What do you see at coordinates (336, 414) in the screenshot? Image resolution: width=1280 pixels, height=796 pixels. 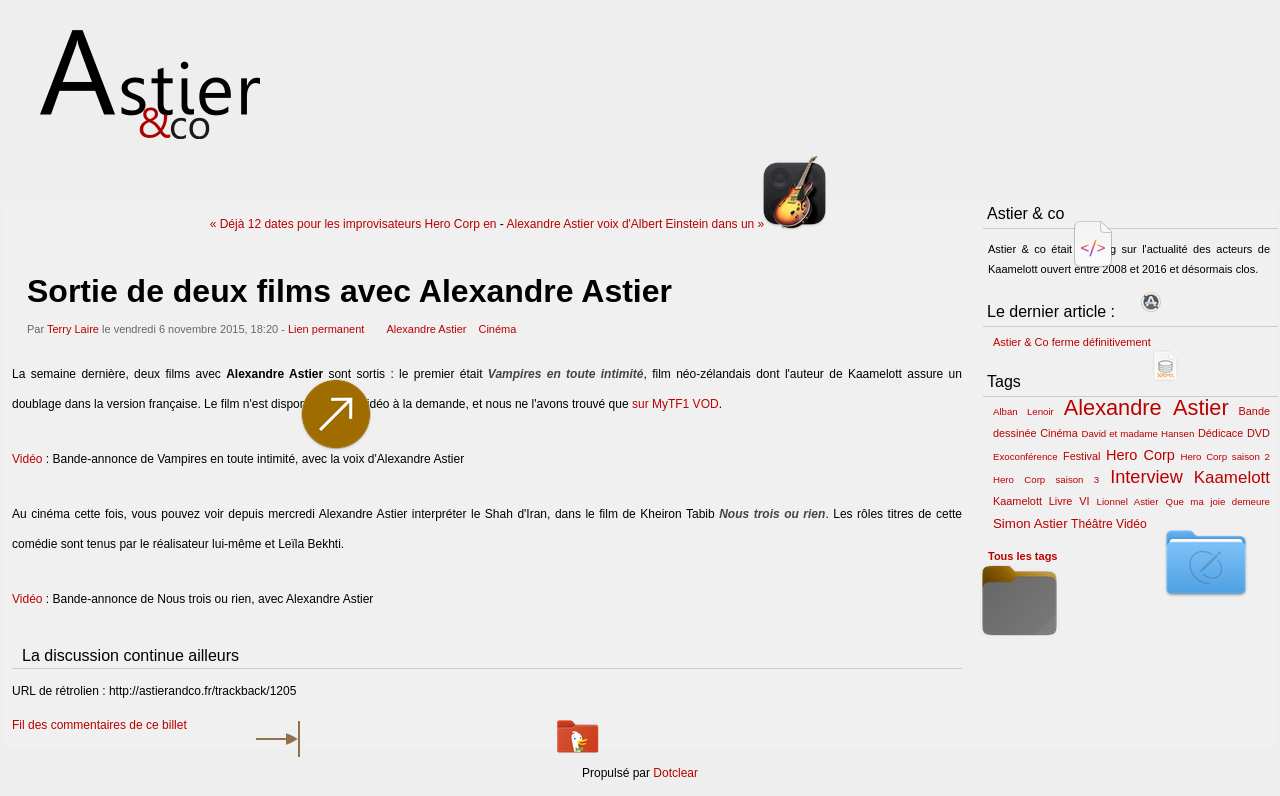 I see `indicates a symbolic link or shortcut to another file` at bounding box center [336, 414].